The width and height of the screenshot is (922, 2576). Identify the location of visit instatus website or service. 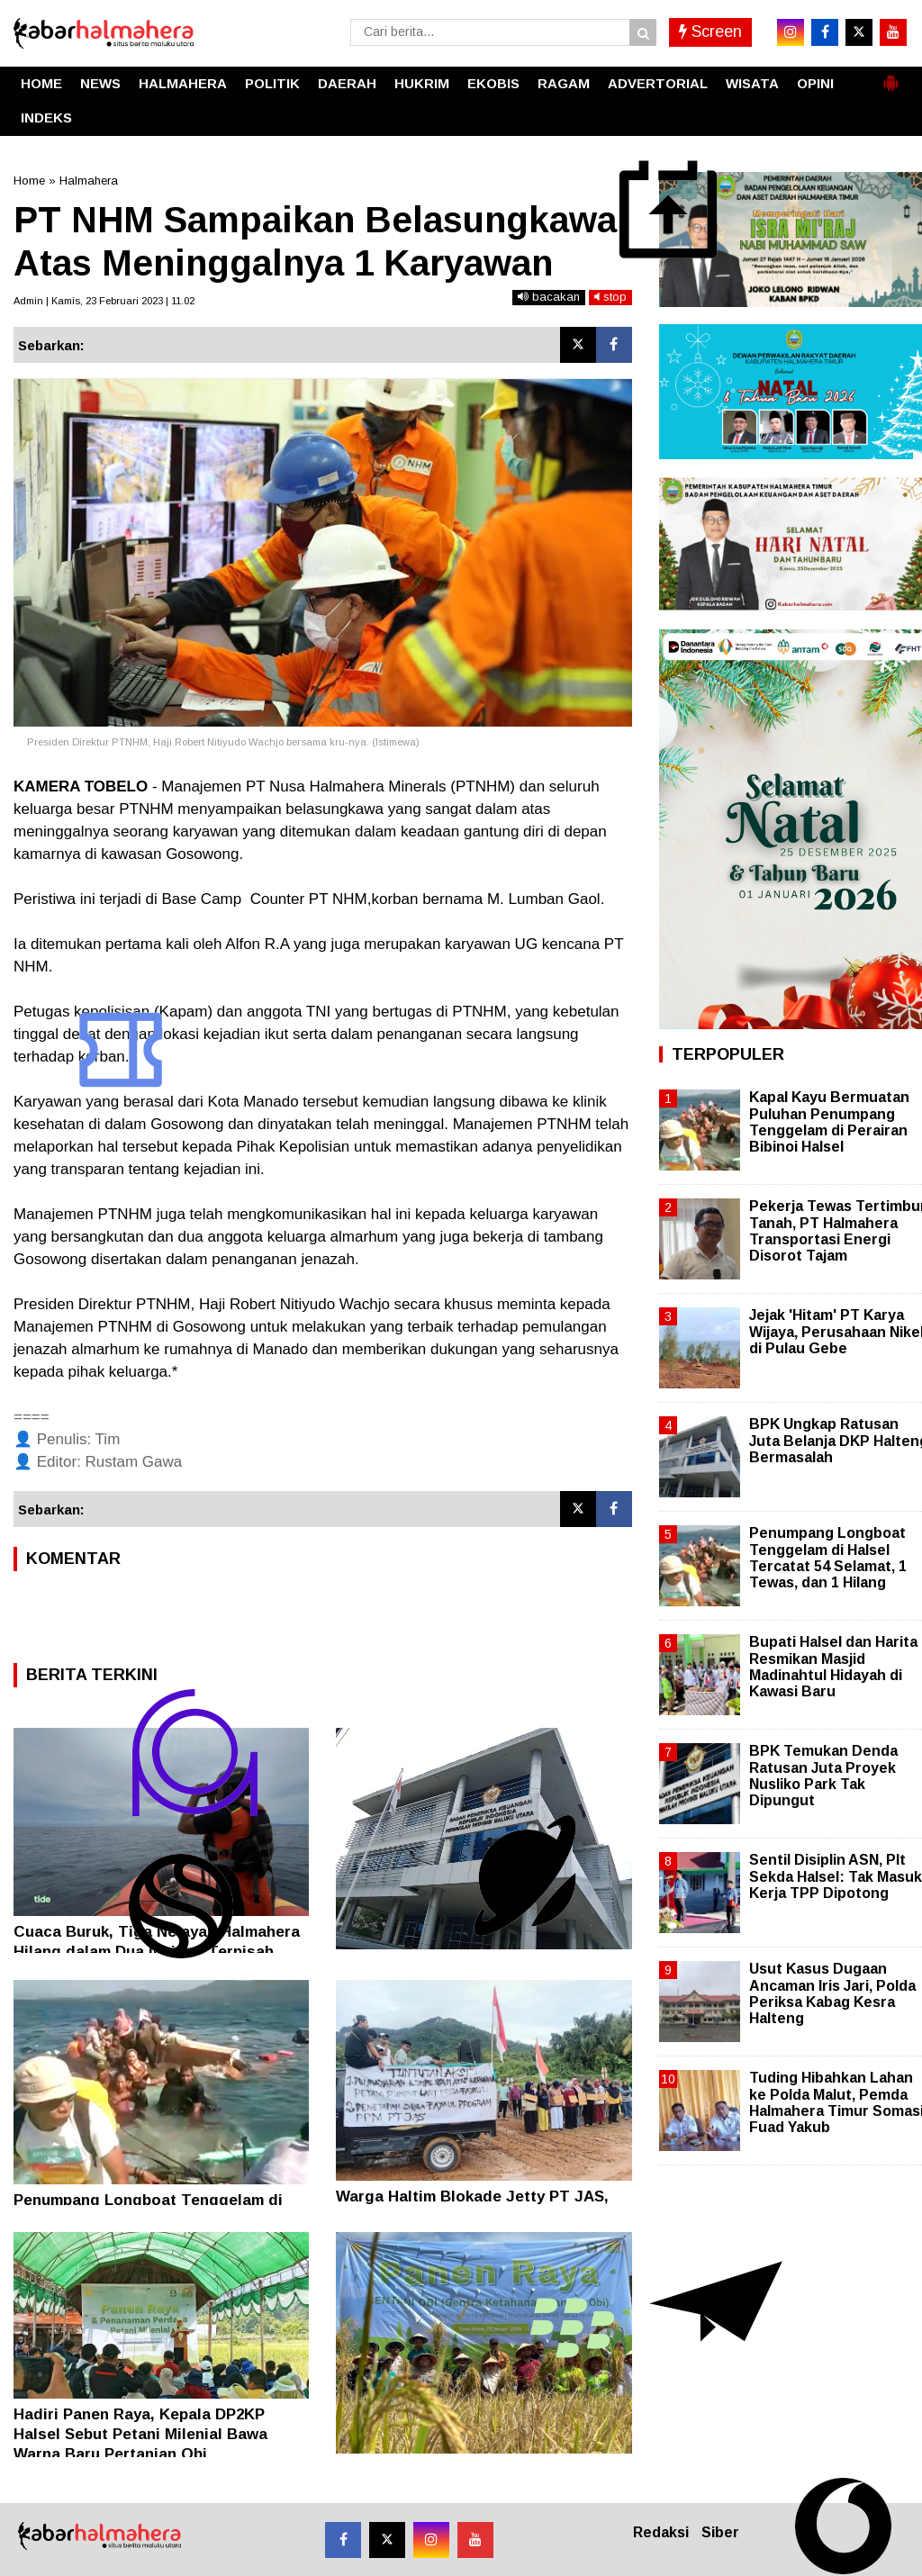
(525, 1876).